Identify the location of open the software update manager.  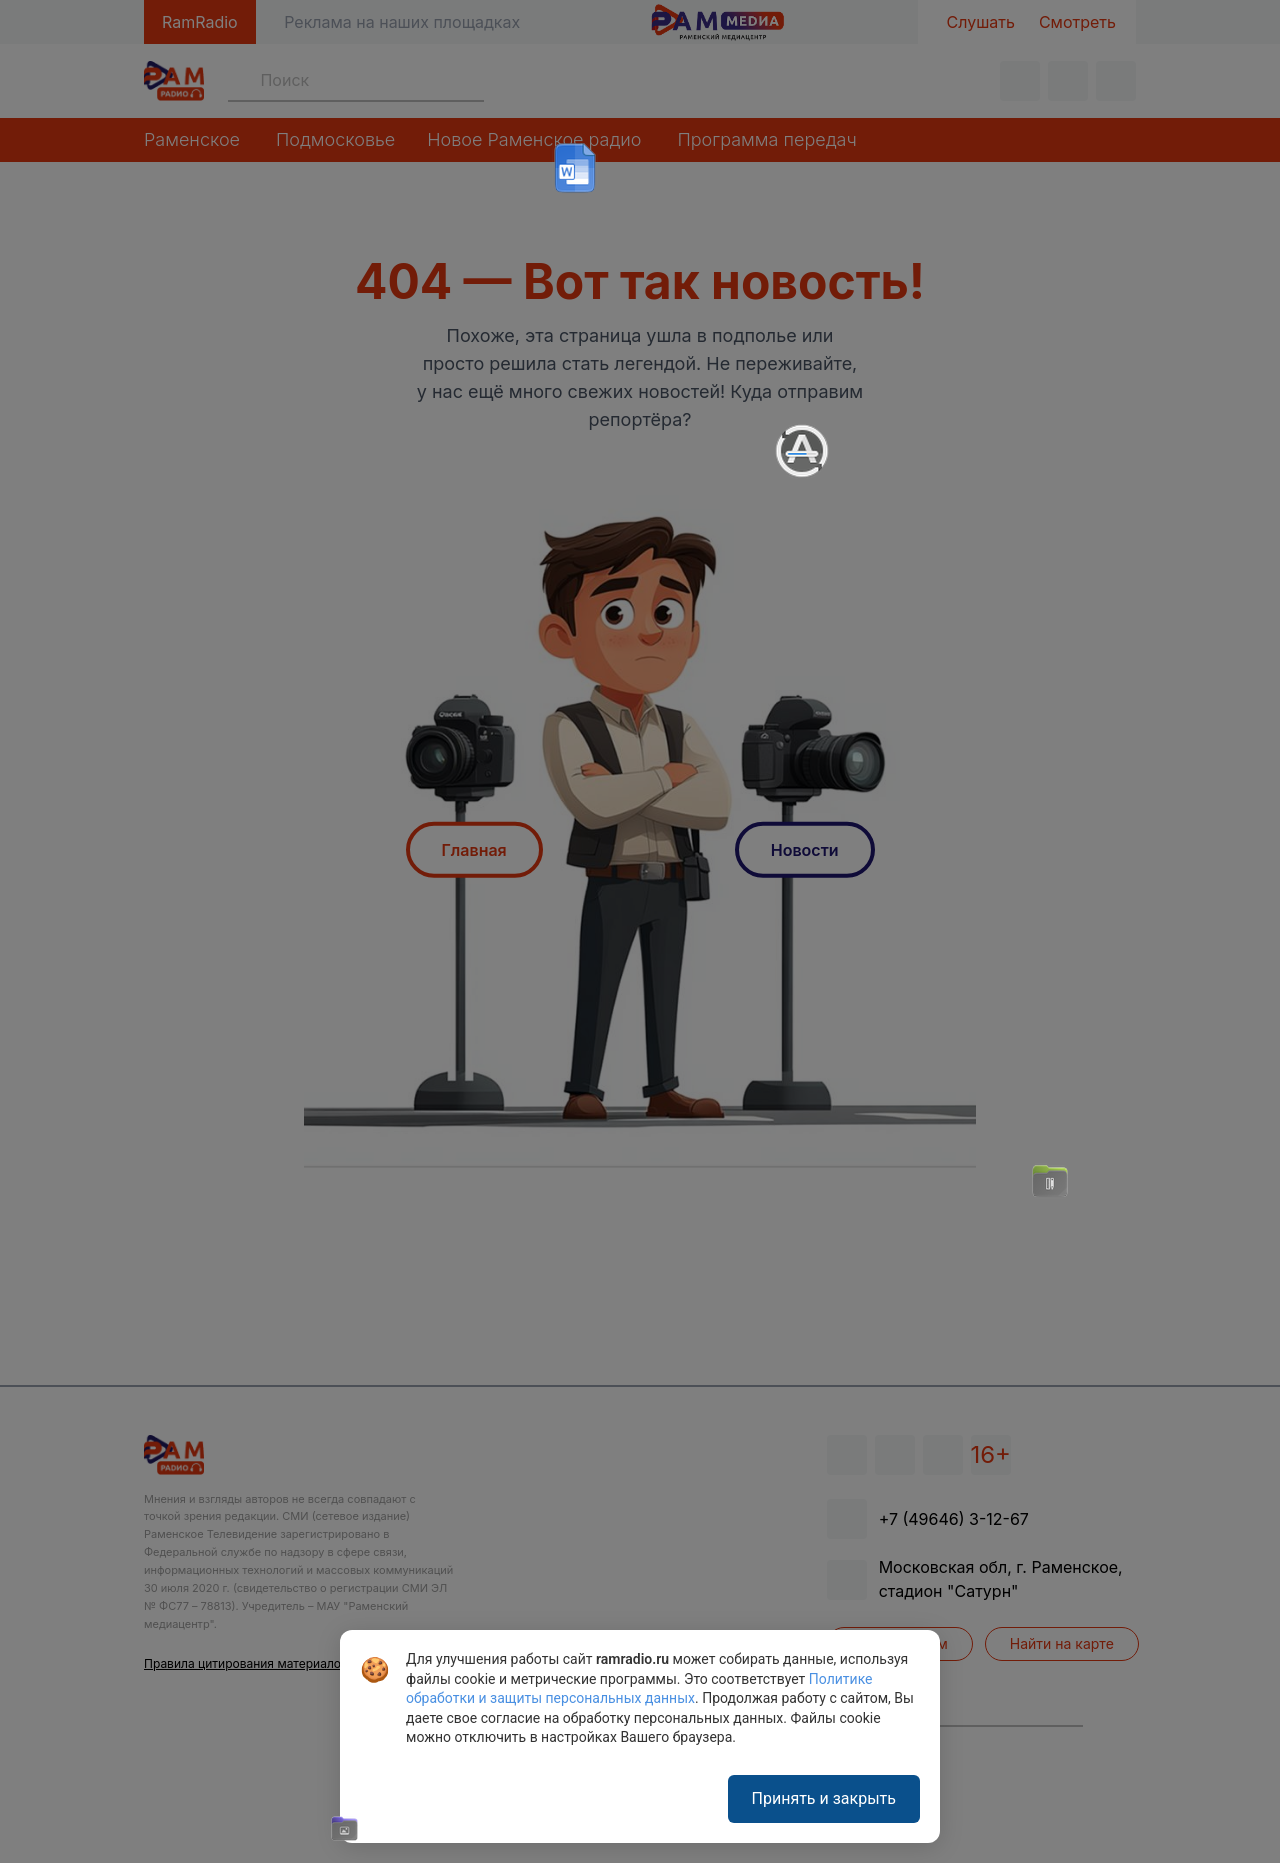
(802, 451).